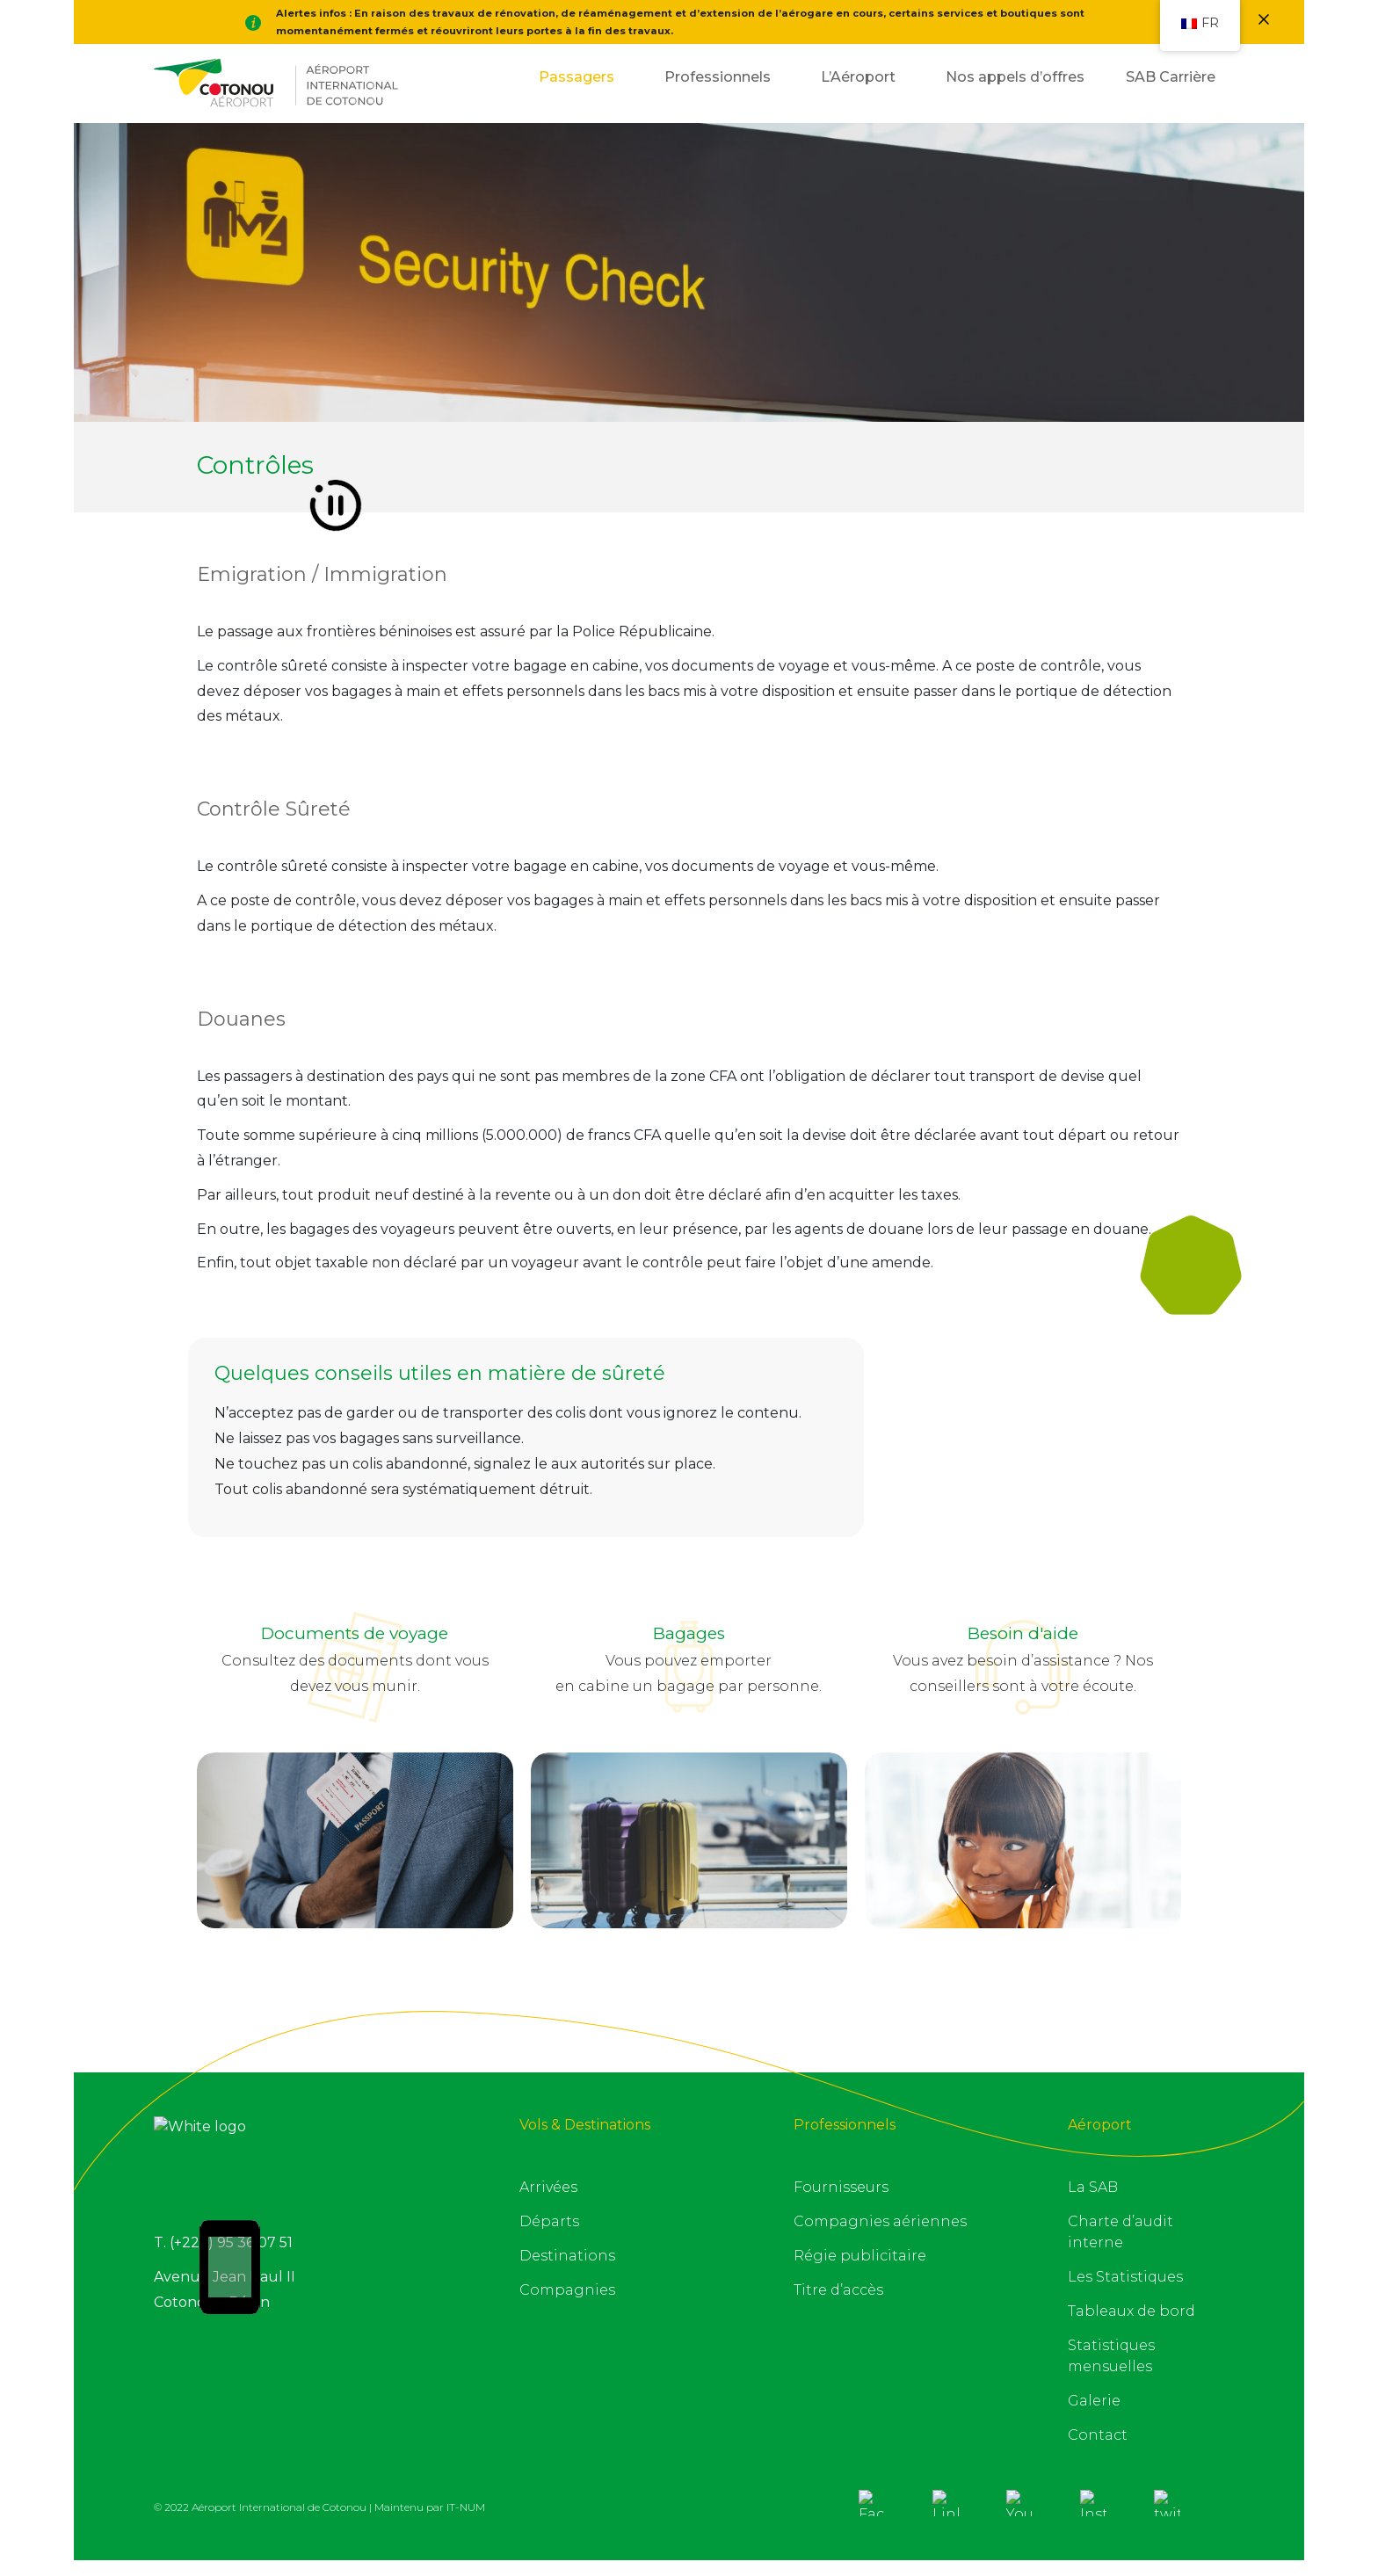 Image resolution: width=1378 pixels, height=2576 pixels. Describe the element at coordinates (336, 505) in the screenshot. I see `motion photo playback is paused` at that location.